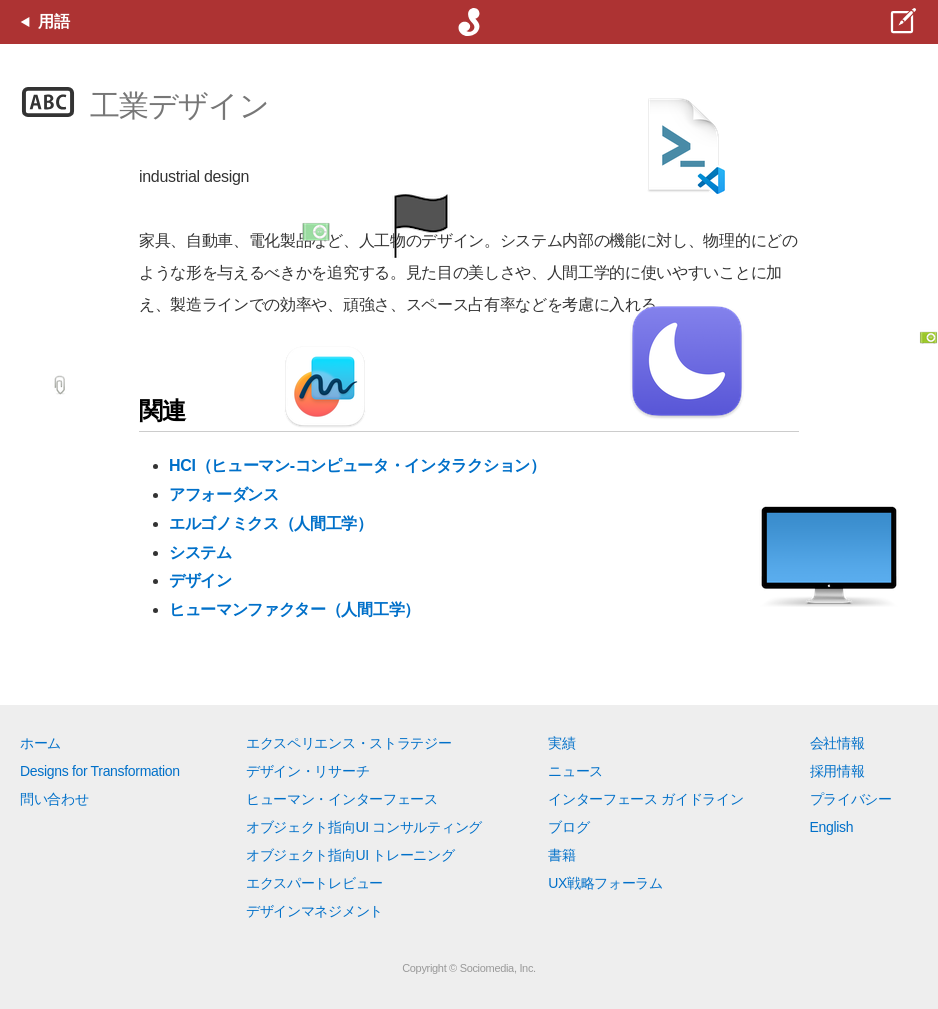 The width and height of the screenshot is (938, 1009). What do you see at coordinates (59, 384) in the screenshot?
I see `indicates an email has an attachment` at bounding box center [59, 384].